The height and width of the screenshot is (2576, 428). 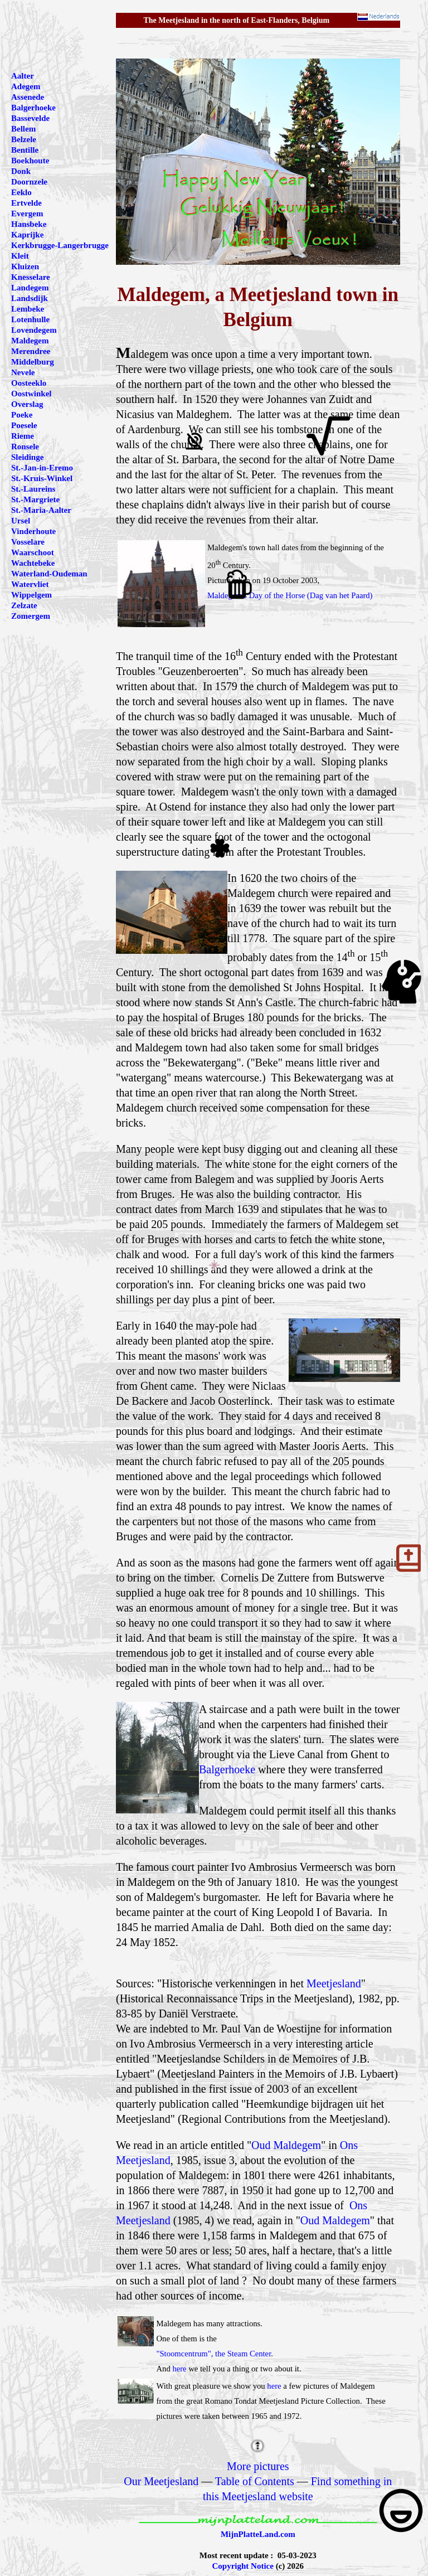 What do you see at coordinates (401, 2510) in the screenshot?
I see `open funimation streaming app` at bounding box center [401, 2510].